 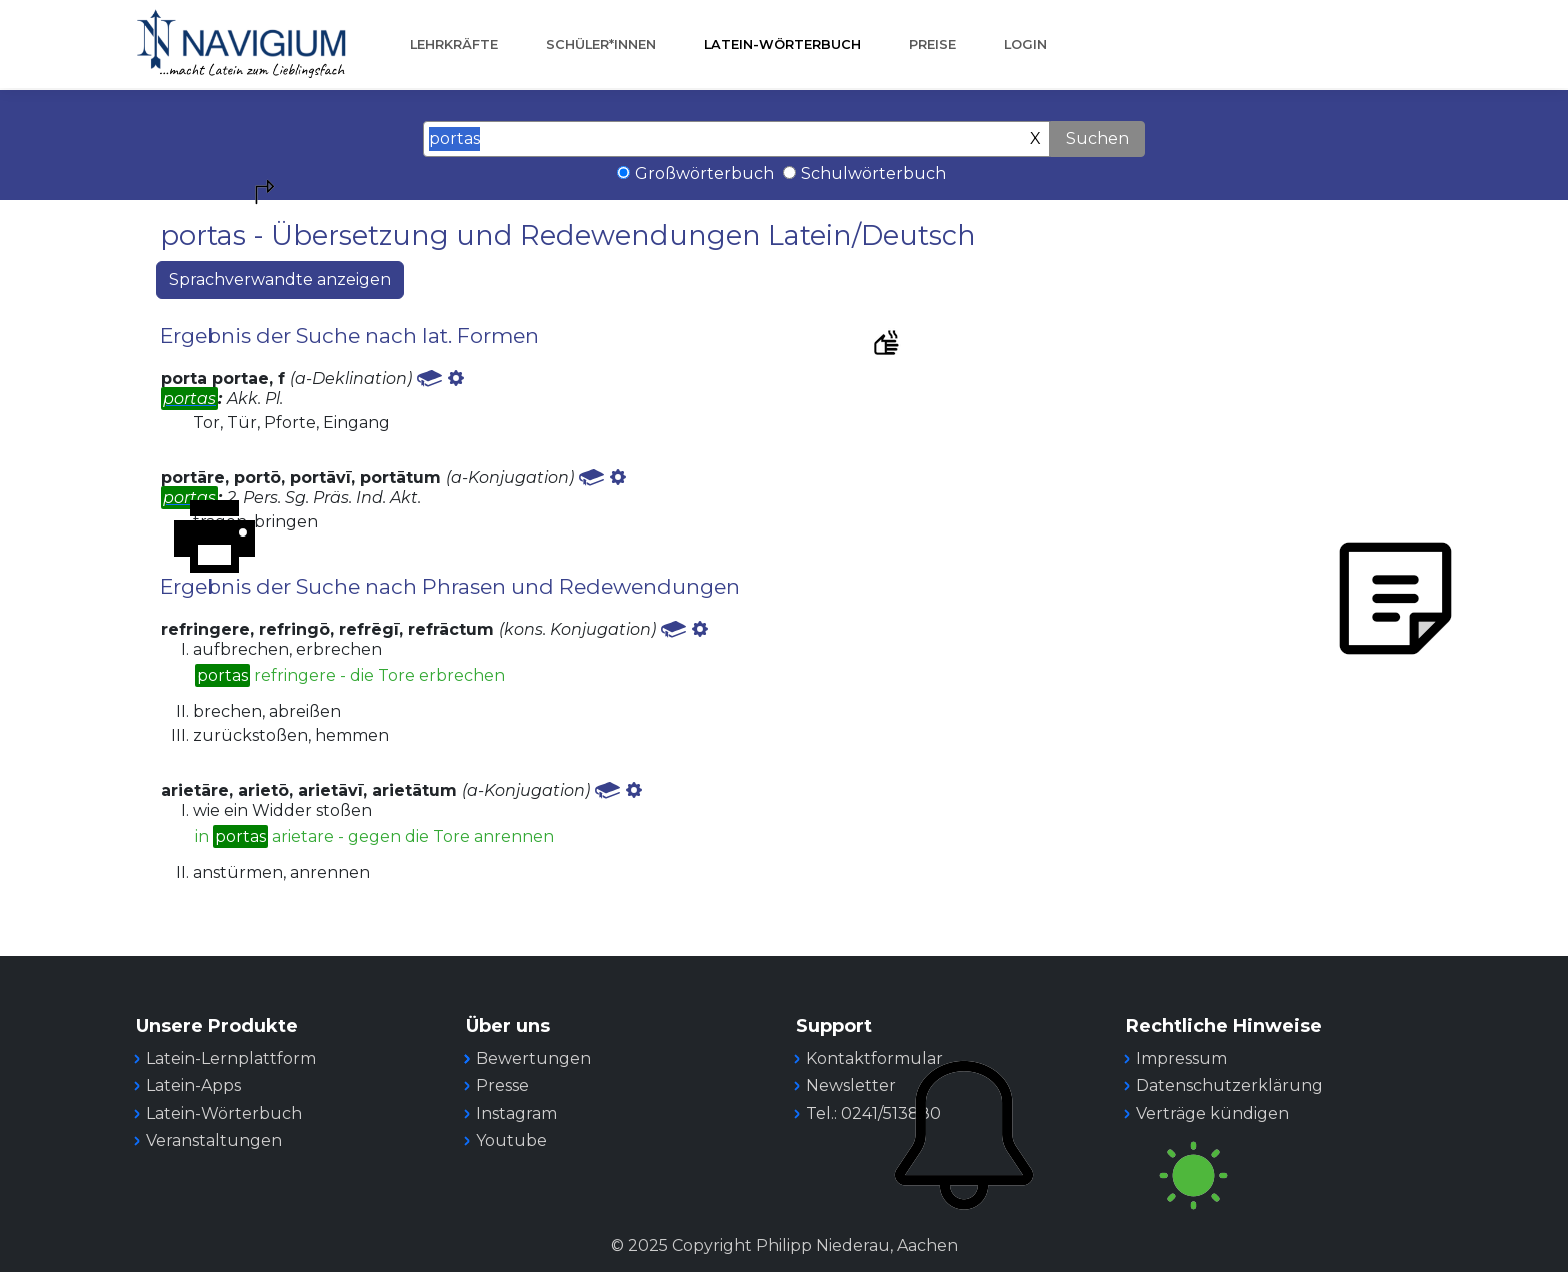 What do you see at coordinates (1395, 598) in the screenshot?
I see `create a new note` at bounding box center [1395, 598].